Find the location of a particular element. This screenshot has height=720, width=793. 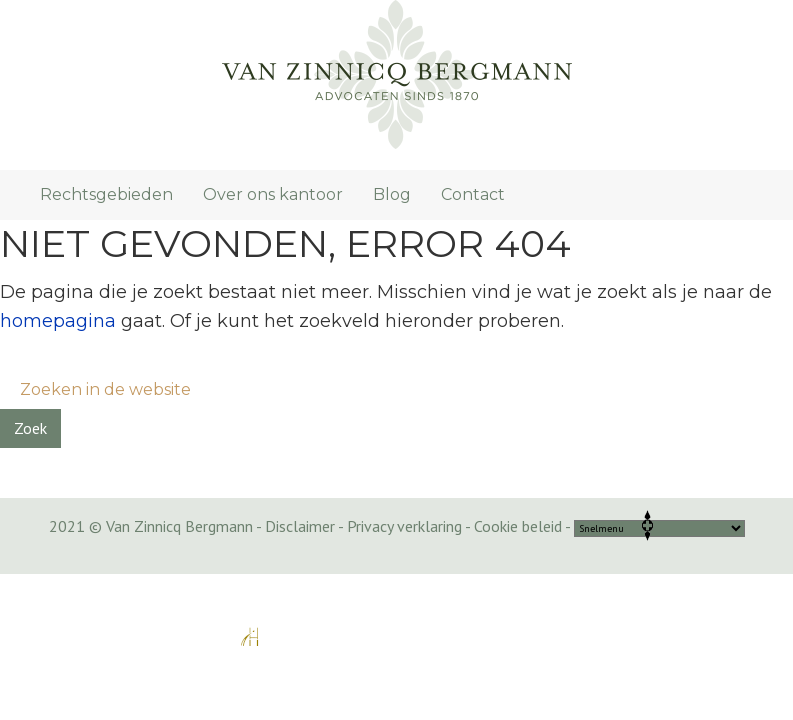

indicates a successful rugby conversion kick is located at coordinates (250, 637).